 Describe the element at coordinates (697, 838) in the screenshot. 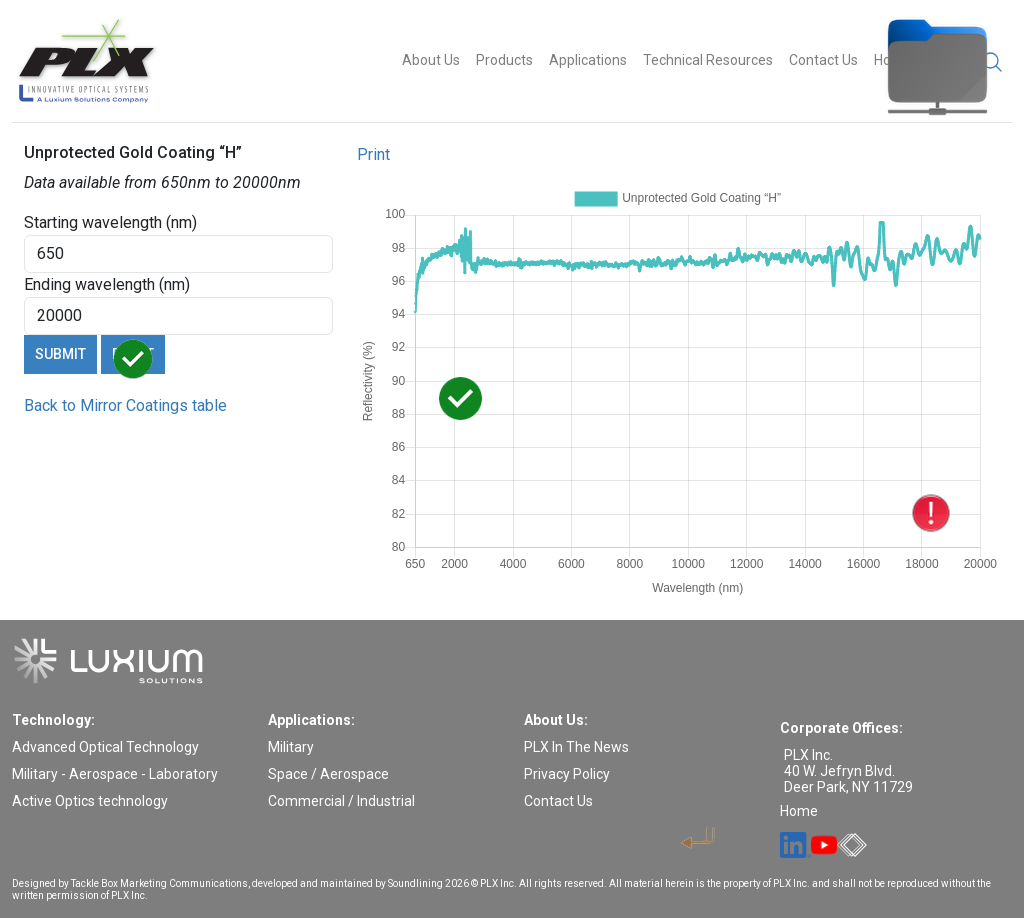

I see `reply to all recipients of an email` at that location.